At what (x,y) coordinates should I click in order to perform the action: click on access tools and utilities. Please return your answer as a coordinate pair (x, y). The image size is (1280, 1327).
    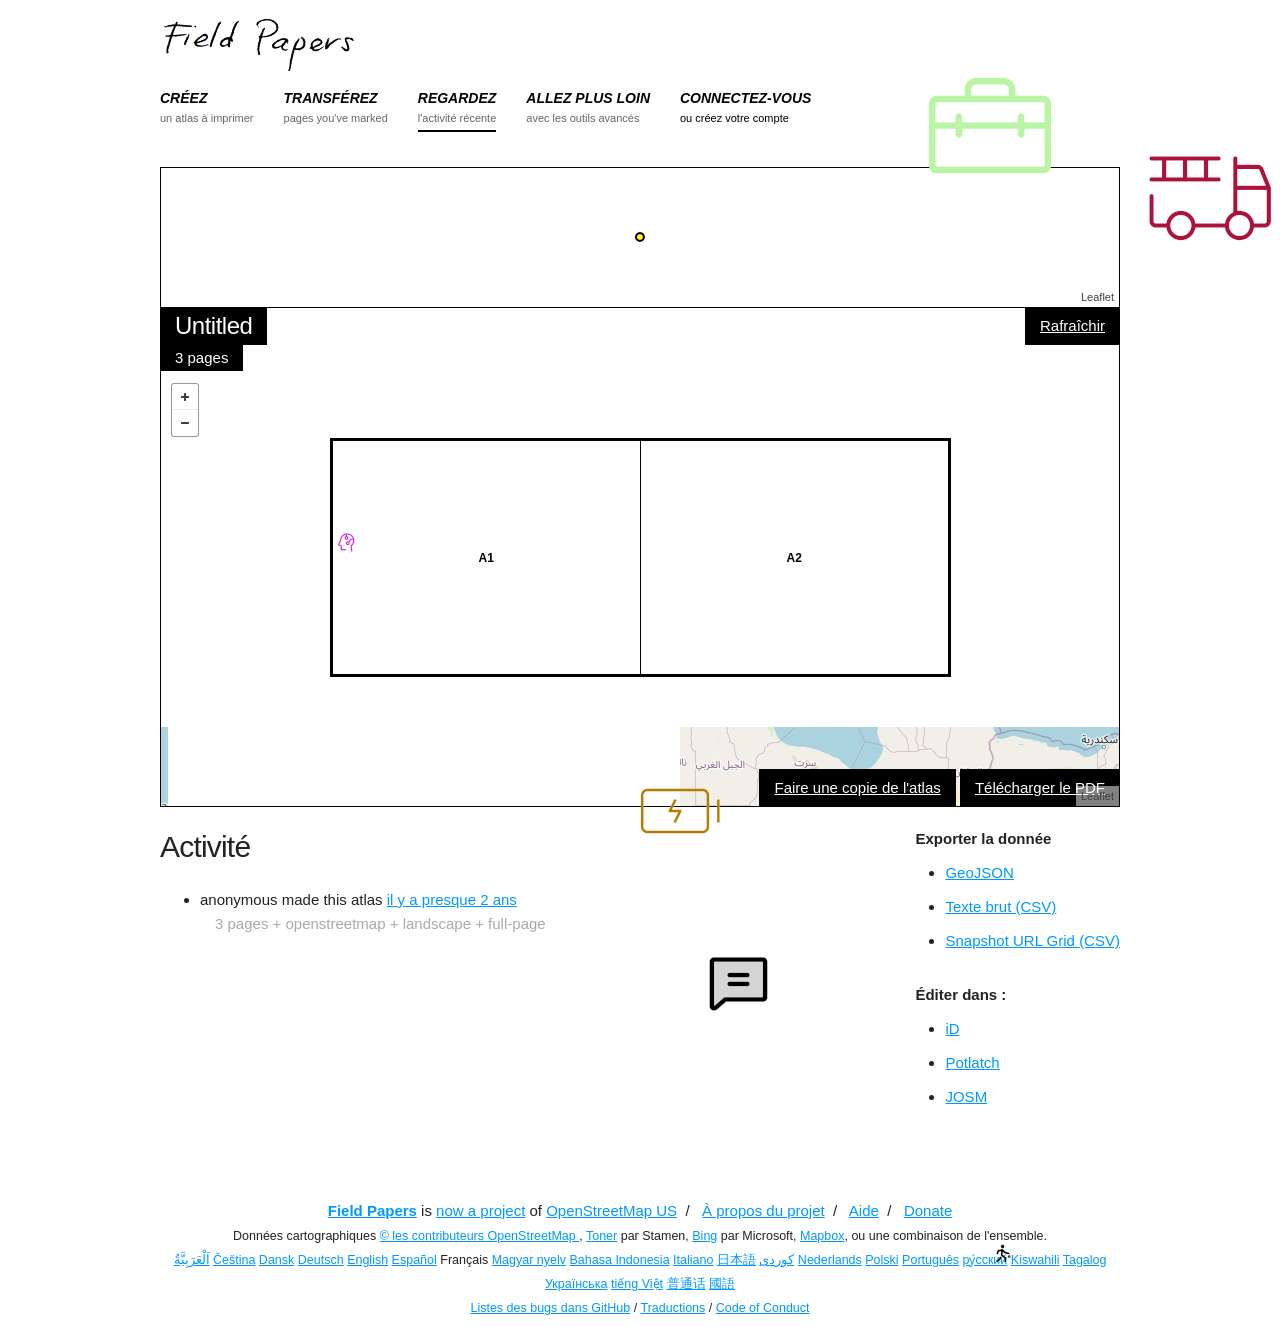
    Looking at the image, I should click on (990, 130).